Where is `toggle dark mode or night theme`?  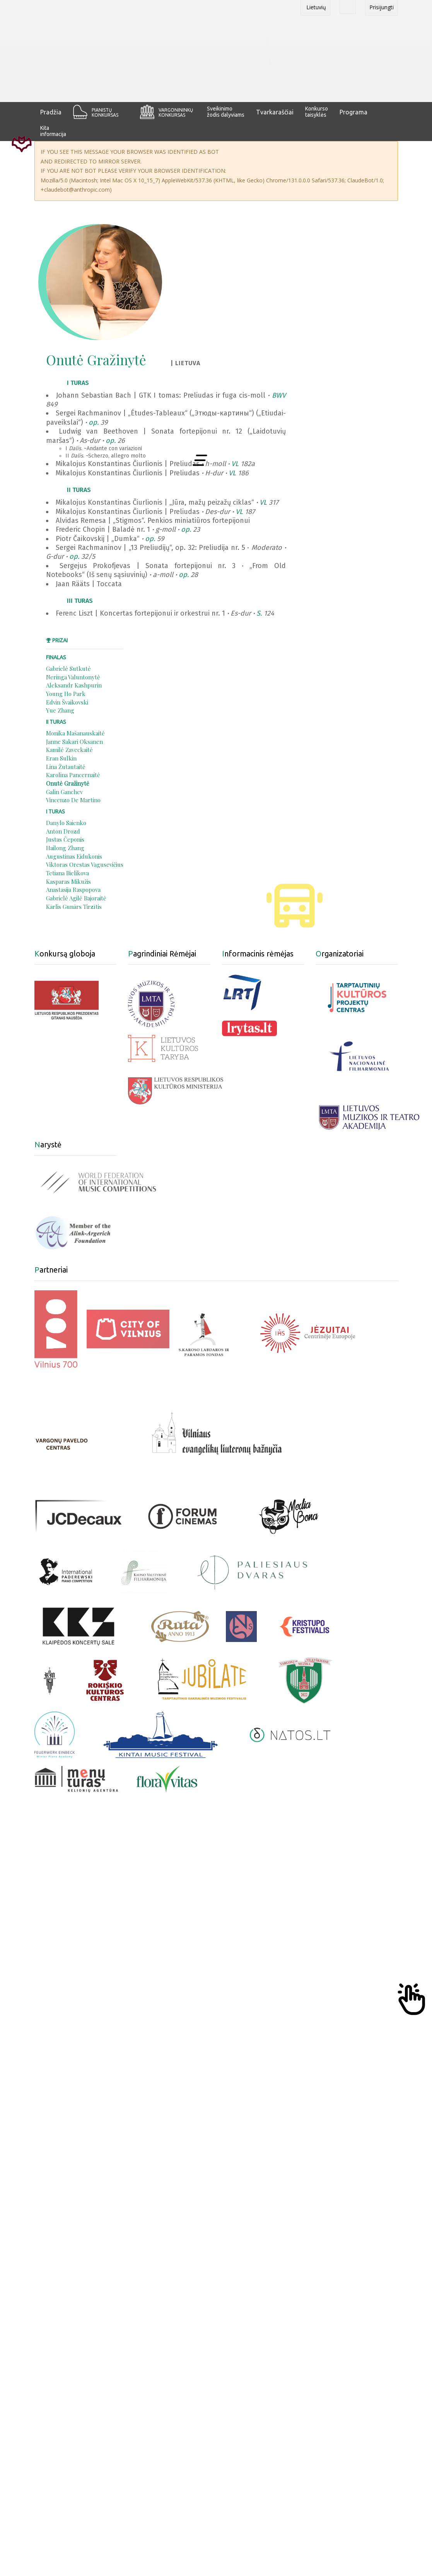
toggle dark mode or night theme is located at coordinates (22, 144).